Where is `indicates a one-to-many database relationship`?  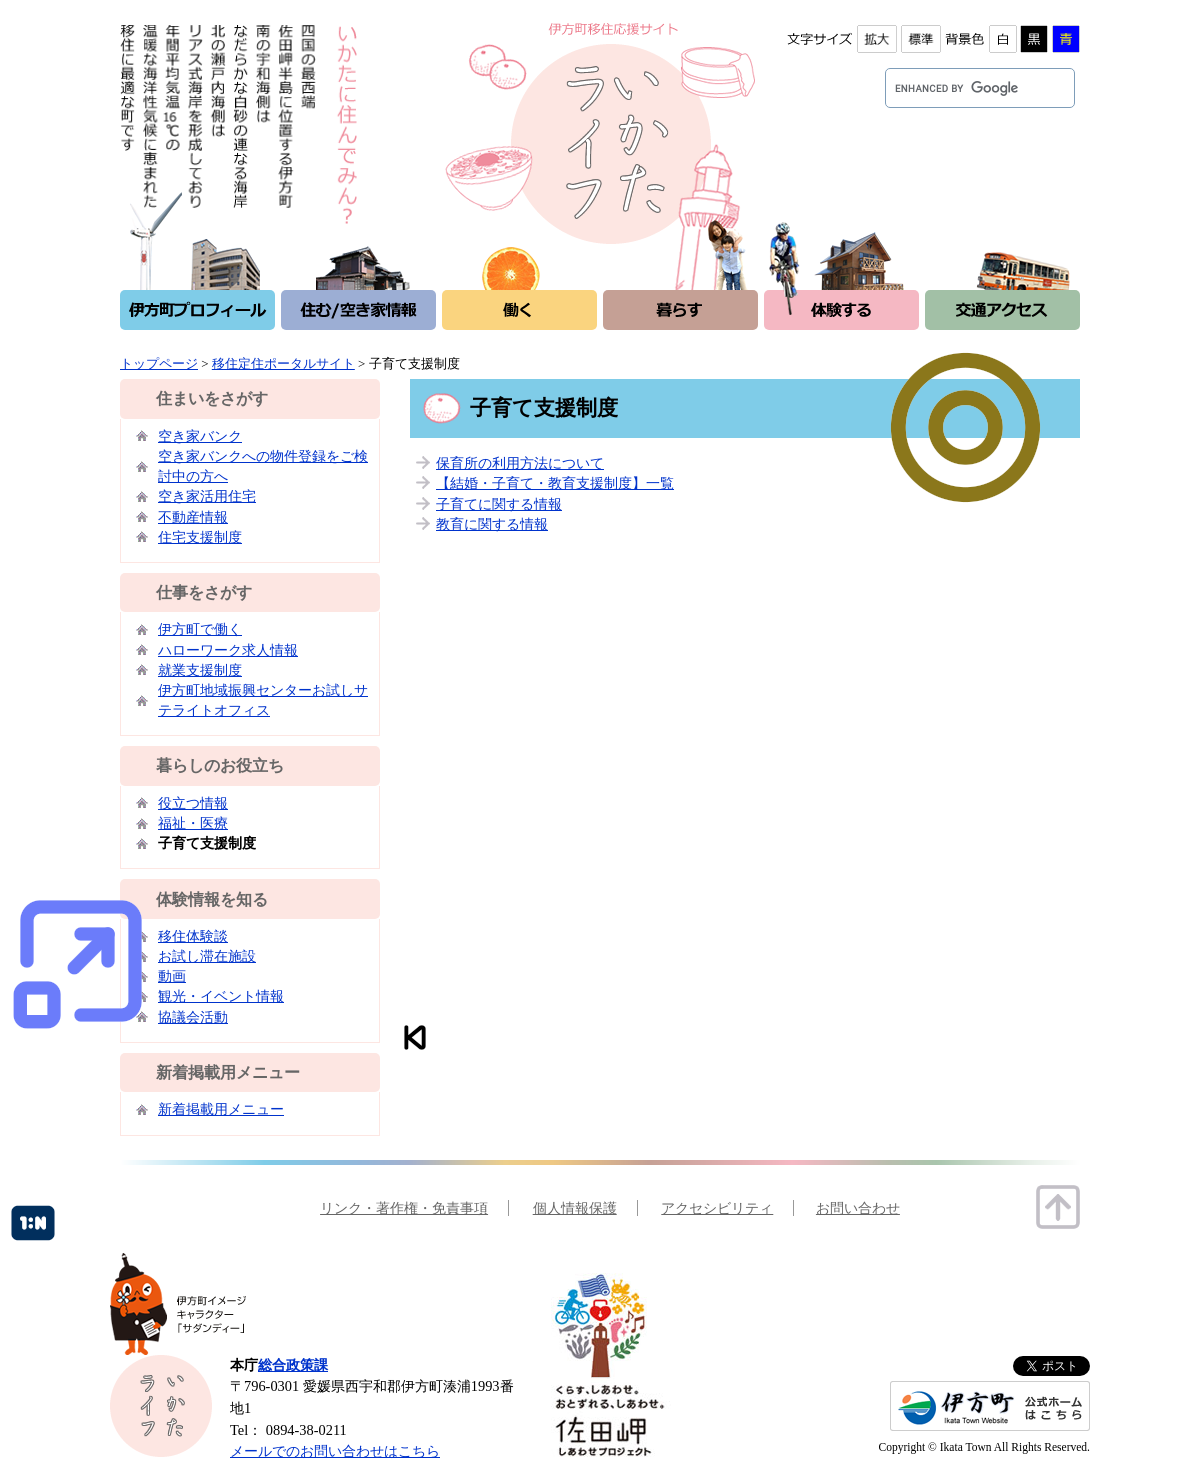
indicates a one-to-many database relationship is located at coordinates (33, 1223).